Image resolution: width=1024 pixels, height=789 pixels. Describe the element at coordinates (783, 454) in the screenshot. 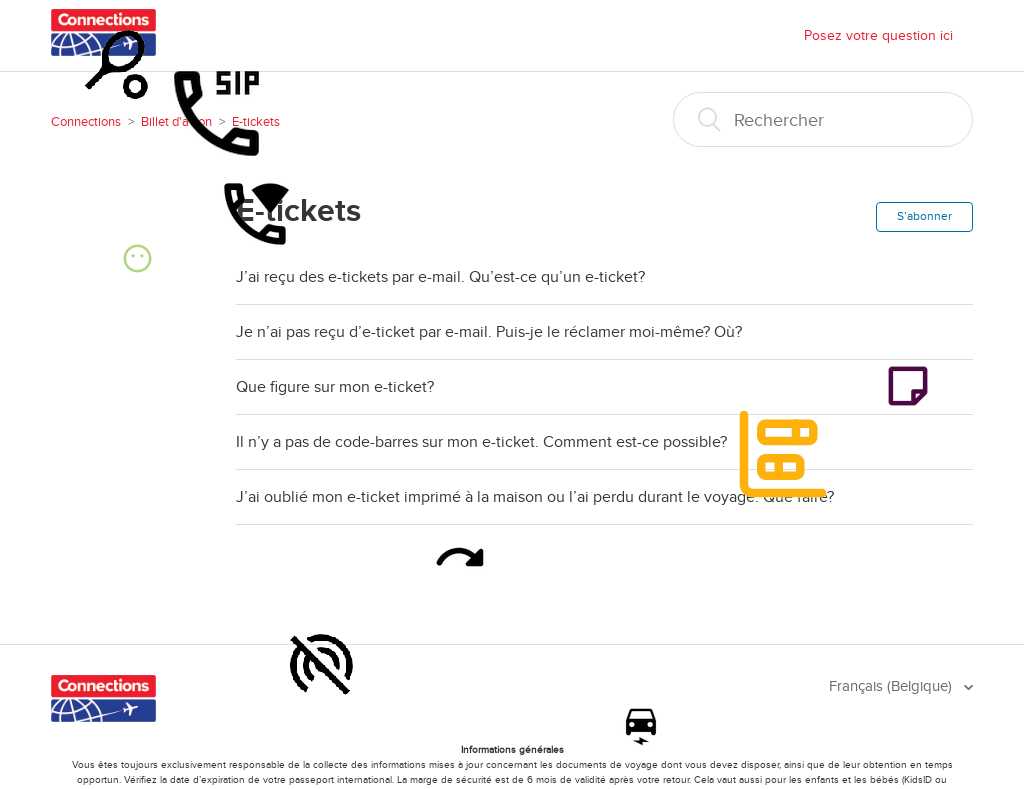

I see `view stacked bar chart data` at that location.